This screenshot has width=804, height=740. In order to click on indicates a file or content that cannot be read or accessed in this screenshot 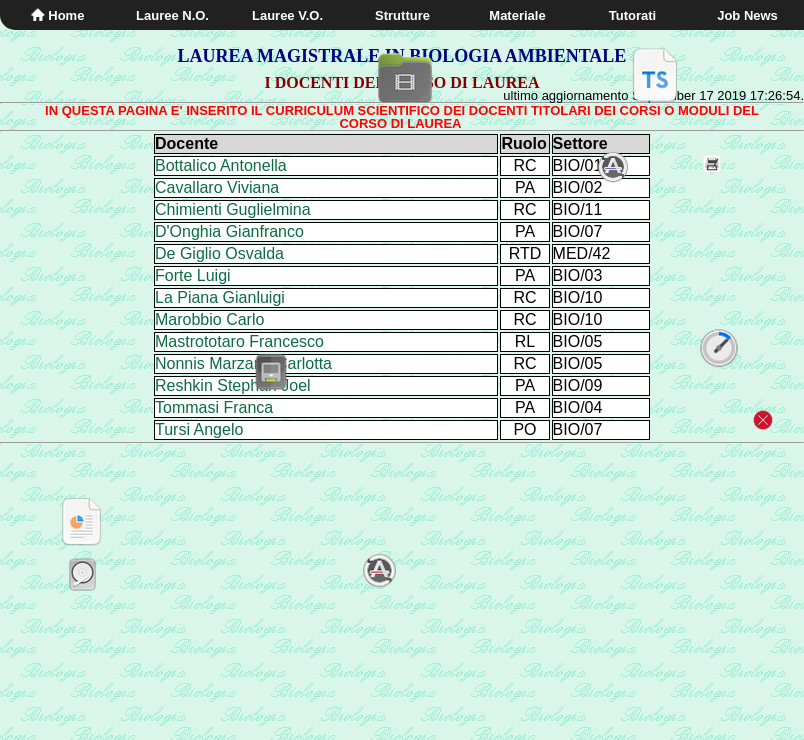, I will do `click(763, 420)`.